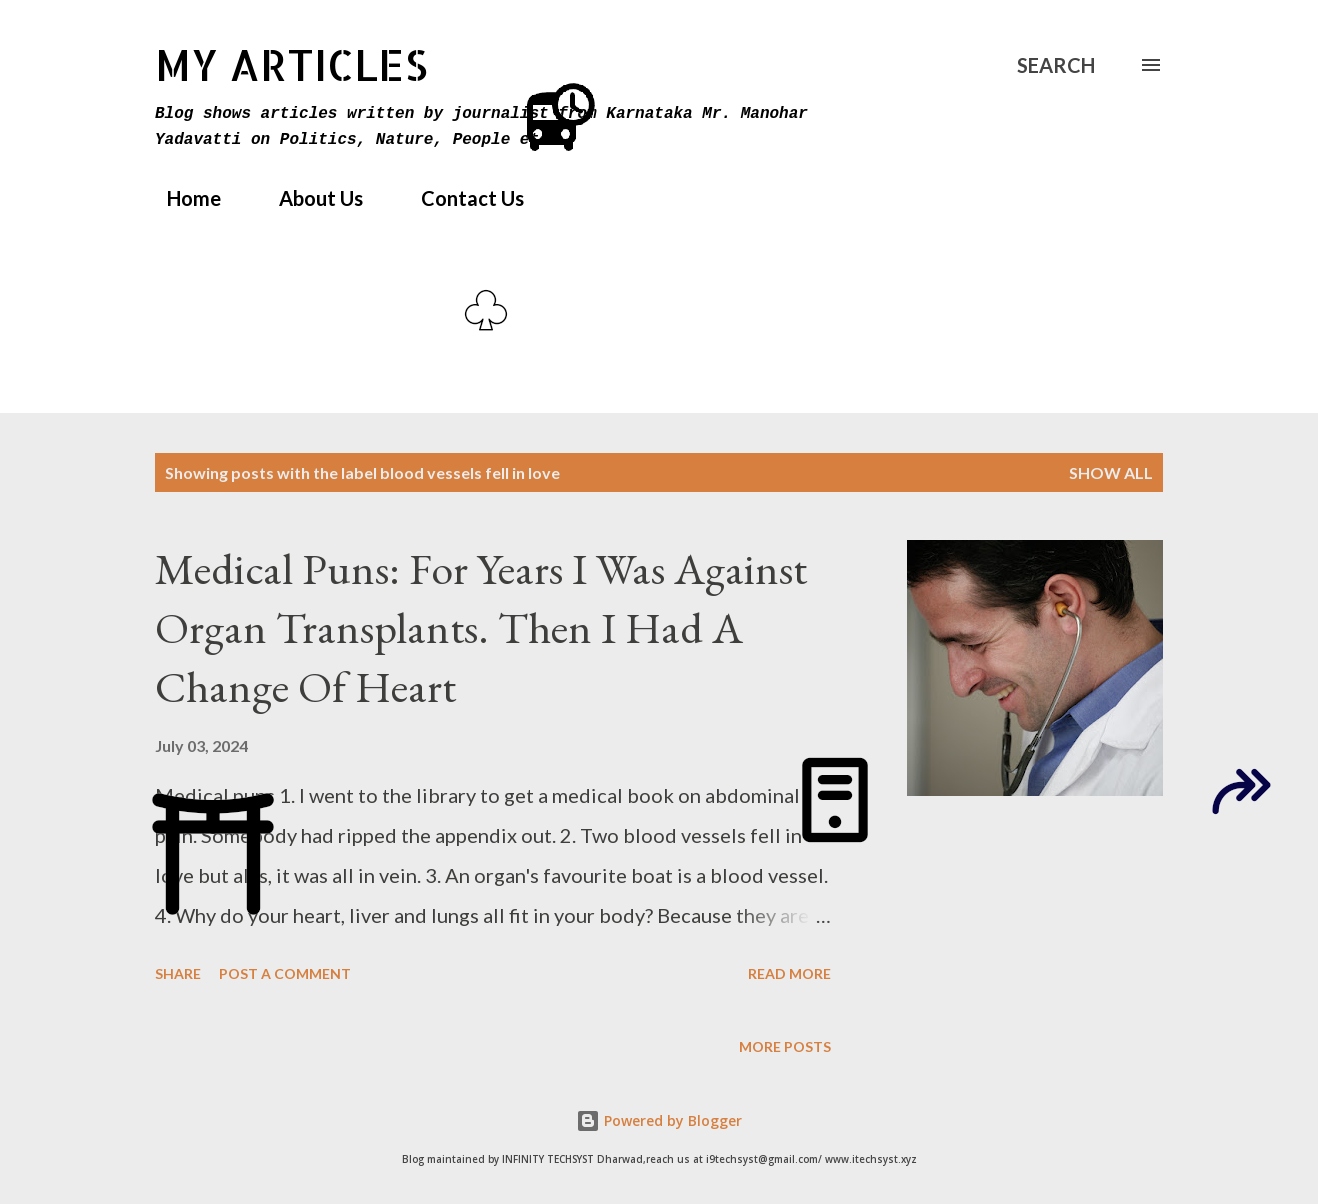 The image size is (1318, 1204). Describe the element at coordinates (561, 117) in the screenshot. I see `view bus departure times` at that location.